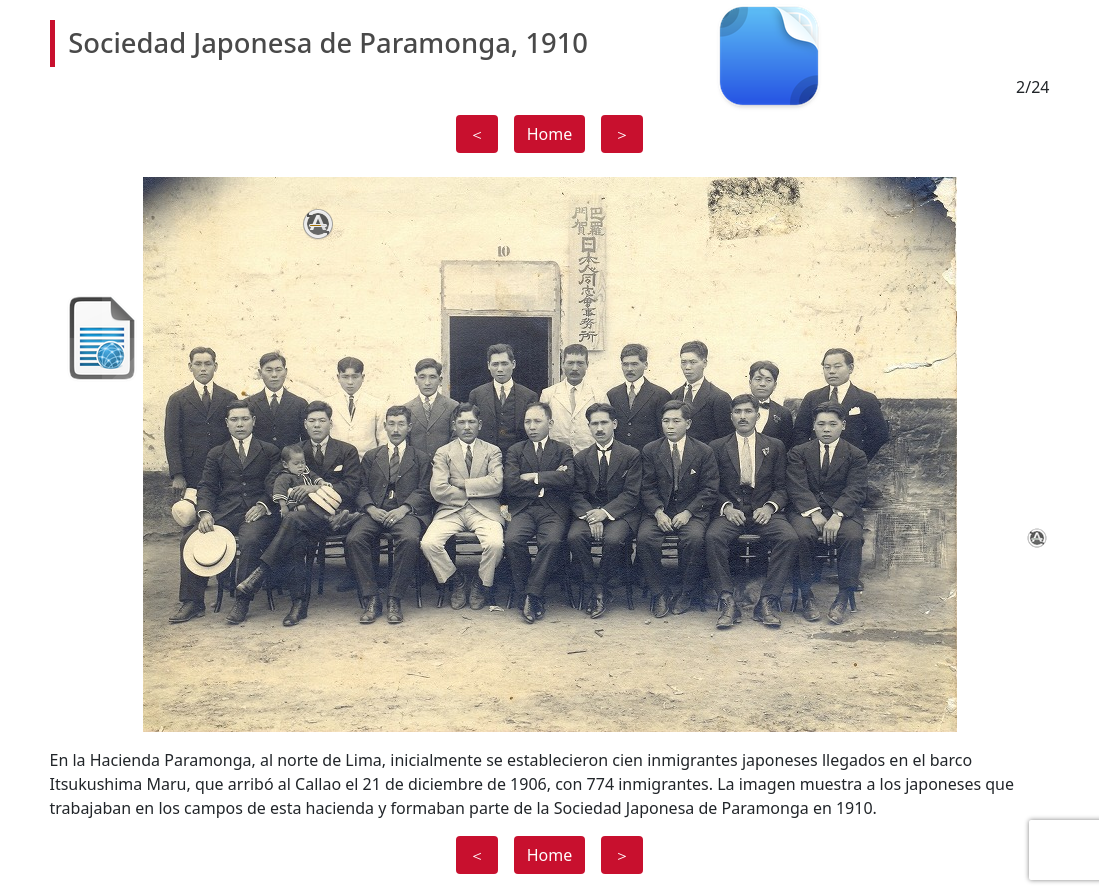 The width and height of the screenshot is (1099, 894). Describe the element at coordinates (102, 338) in the screenshot. I see `open a libreoffice web document` at that location.